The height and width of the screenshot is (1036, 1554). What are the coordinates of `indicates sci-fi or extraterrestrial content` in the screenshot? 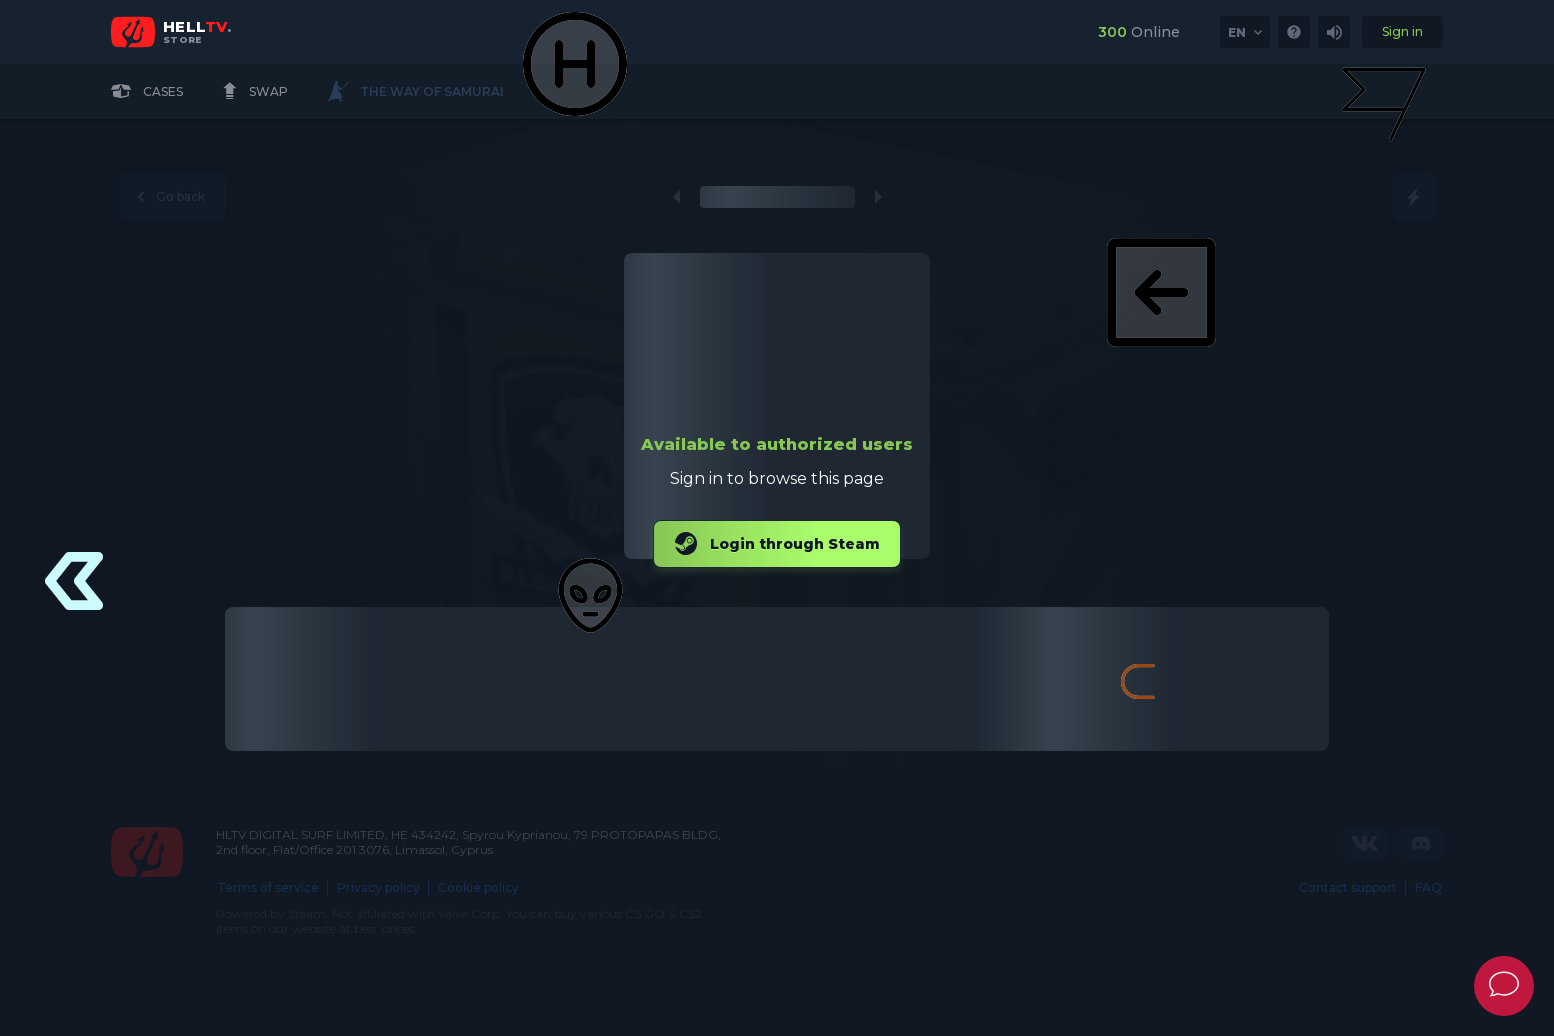 It's located at (590, 595).